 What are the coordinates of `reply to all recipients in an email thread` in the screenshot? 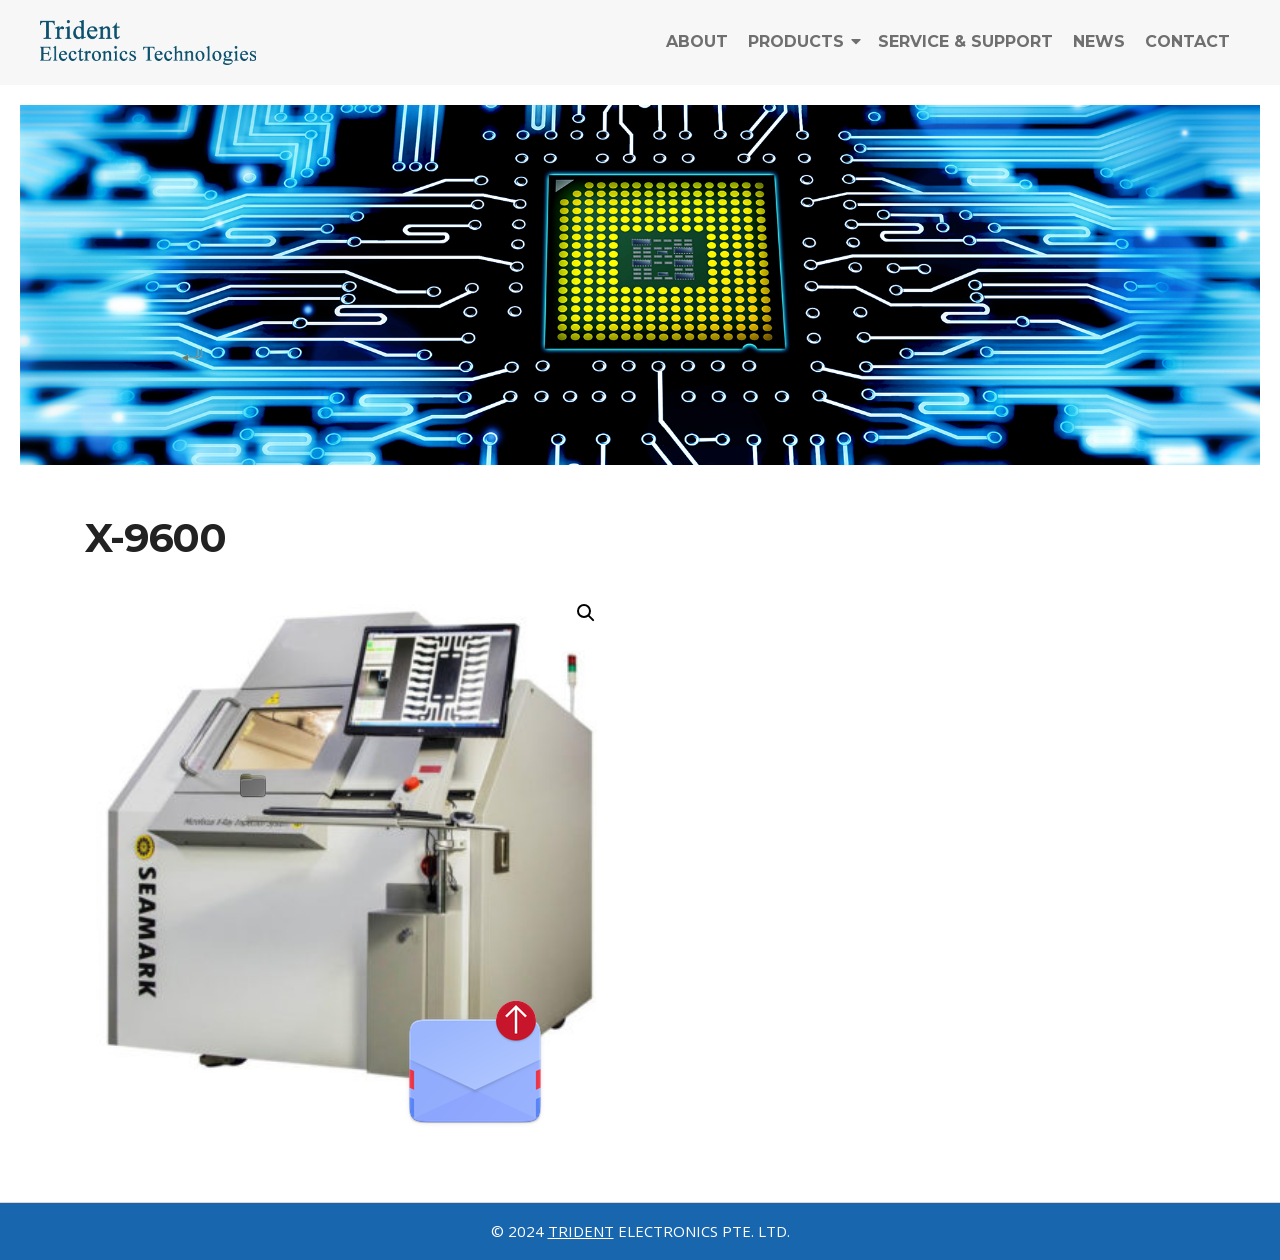 It's located at (191, 353).